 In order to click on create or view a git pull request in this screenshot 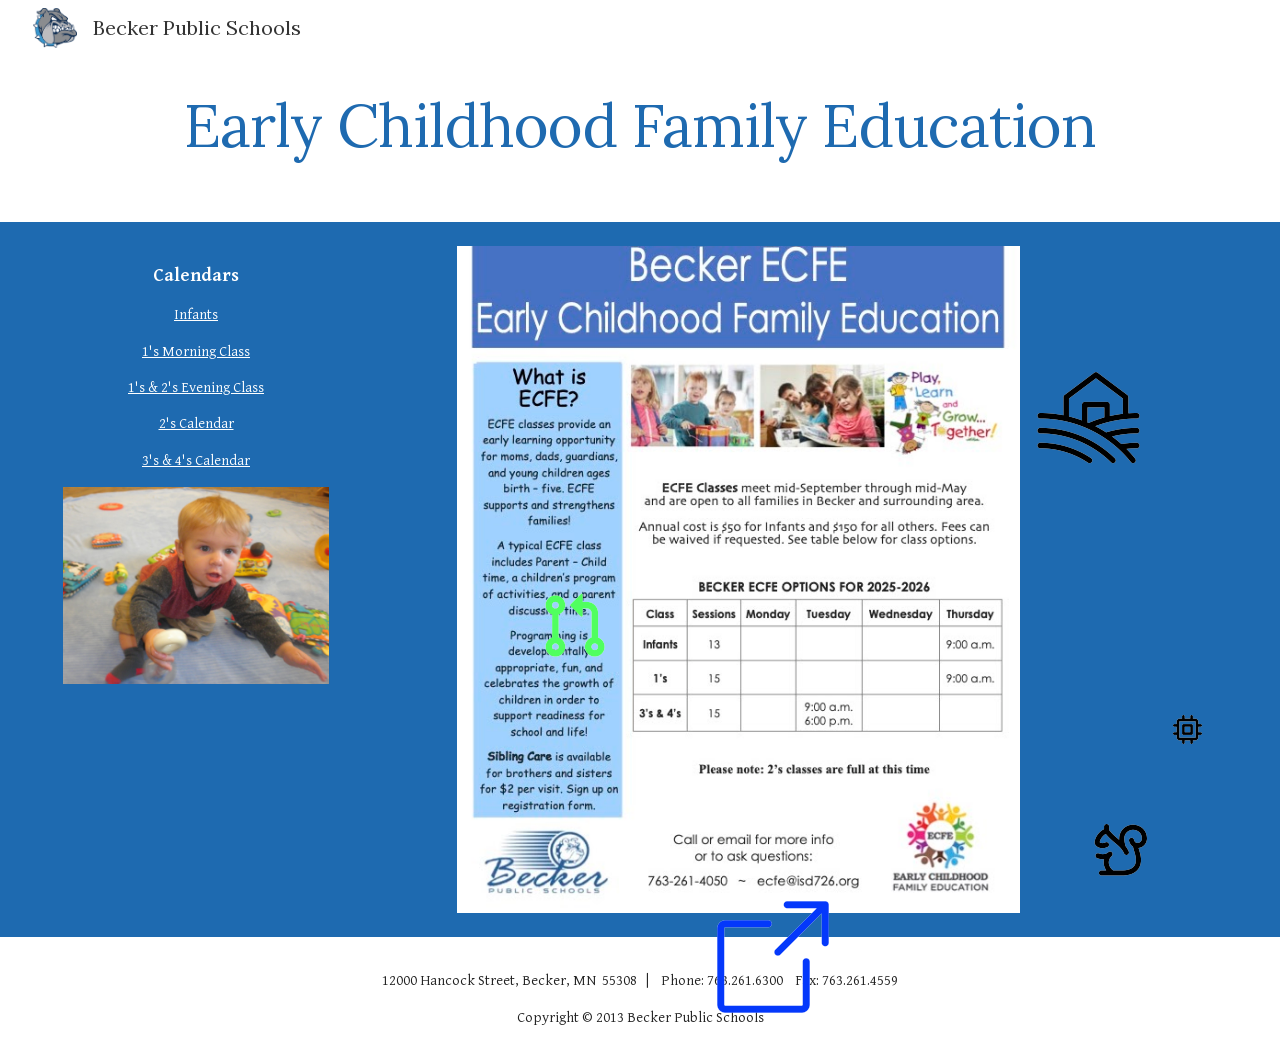, I will do `click(574, 626)`.